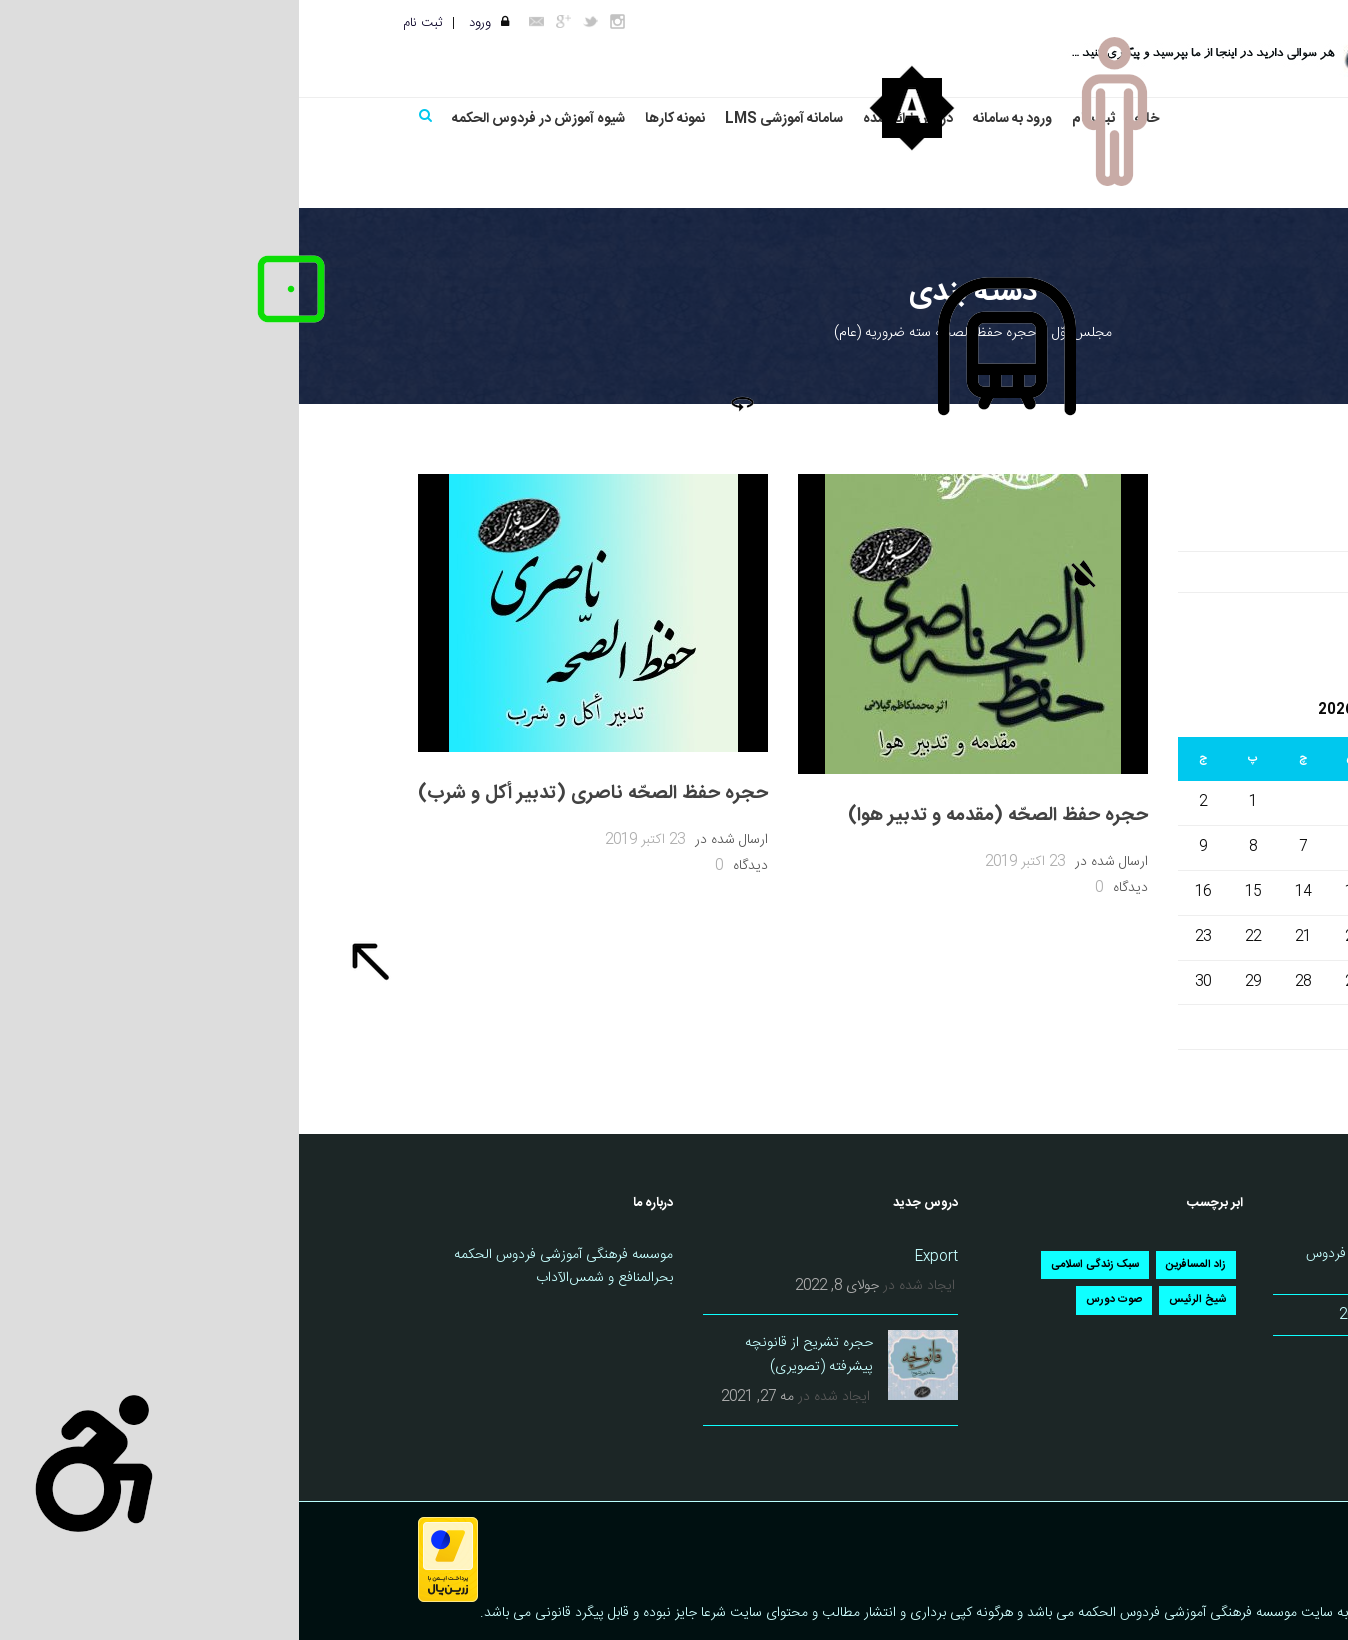 Image resolution: width=1348 pixels, height=1640 pixels. What do you see at coordinates (912, 108) in the screenshot?
I see `enable automatic brightness adjustment` at bounding box center [912, 108].